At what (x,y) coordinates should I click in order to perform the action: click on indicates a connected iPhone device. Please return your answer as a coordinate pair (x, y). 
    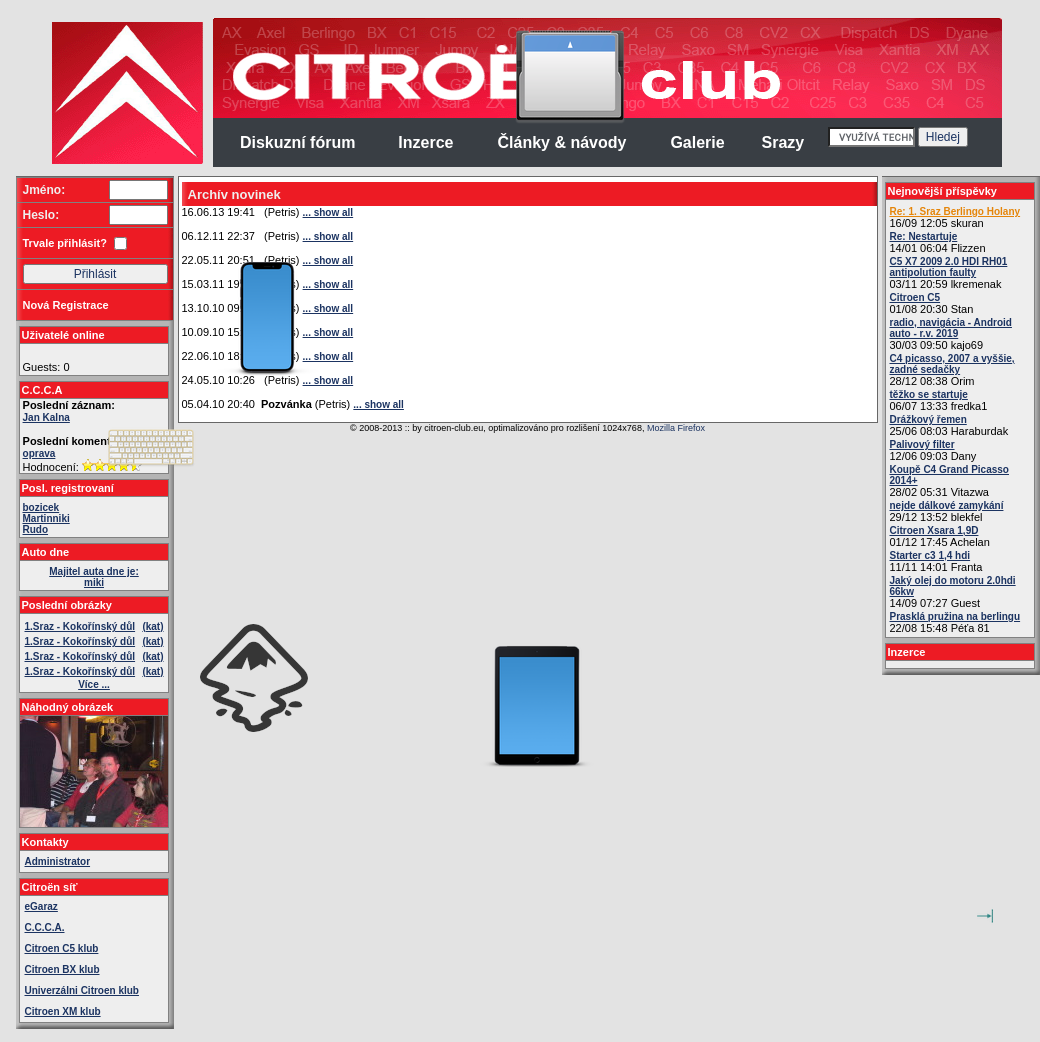
    Looking at the image, I should click on (267, 319).